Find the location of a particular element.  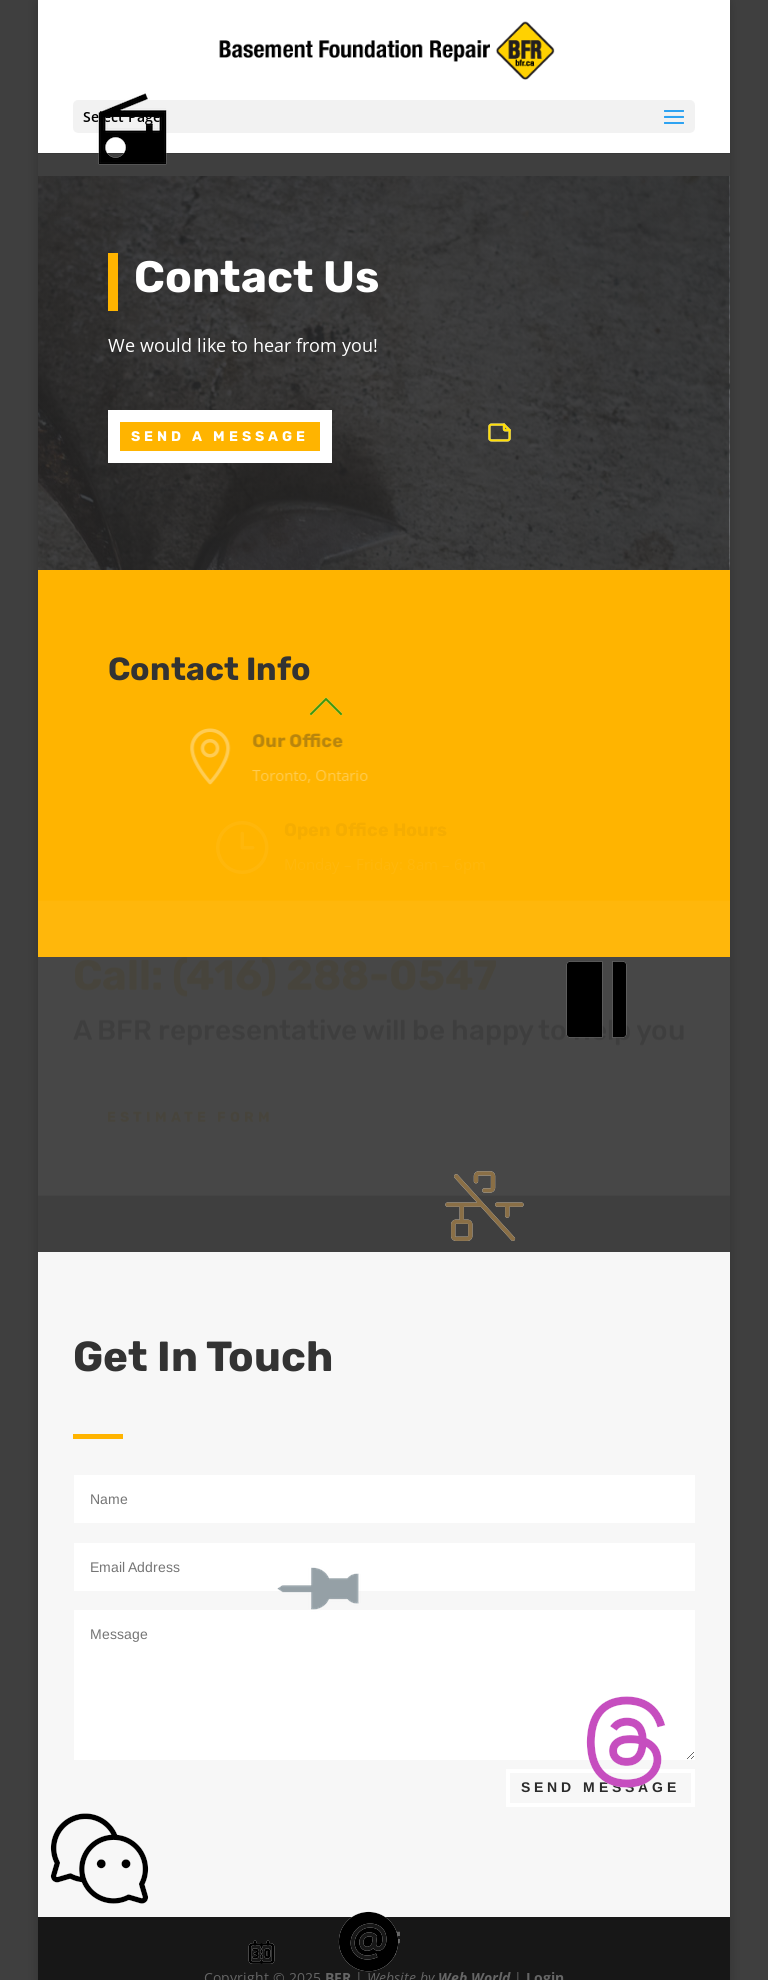

collapse an expanded section is located at coordinates (326, 708).